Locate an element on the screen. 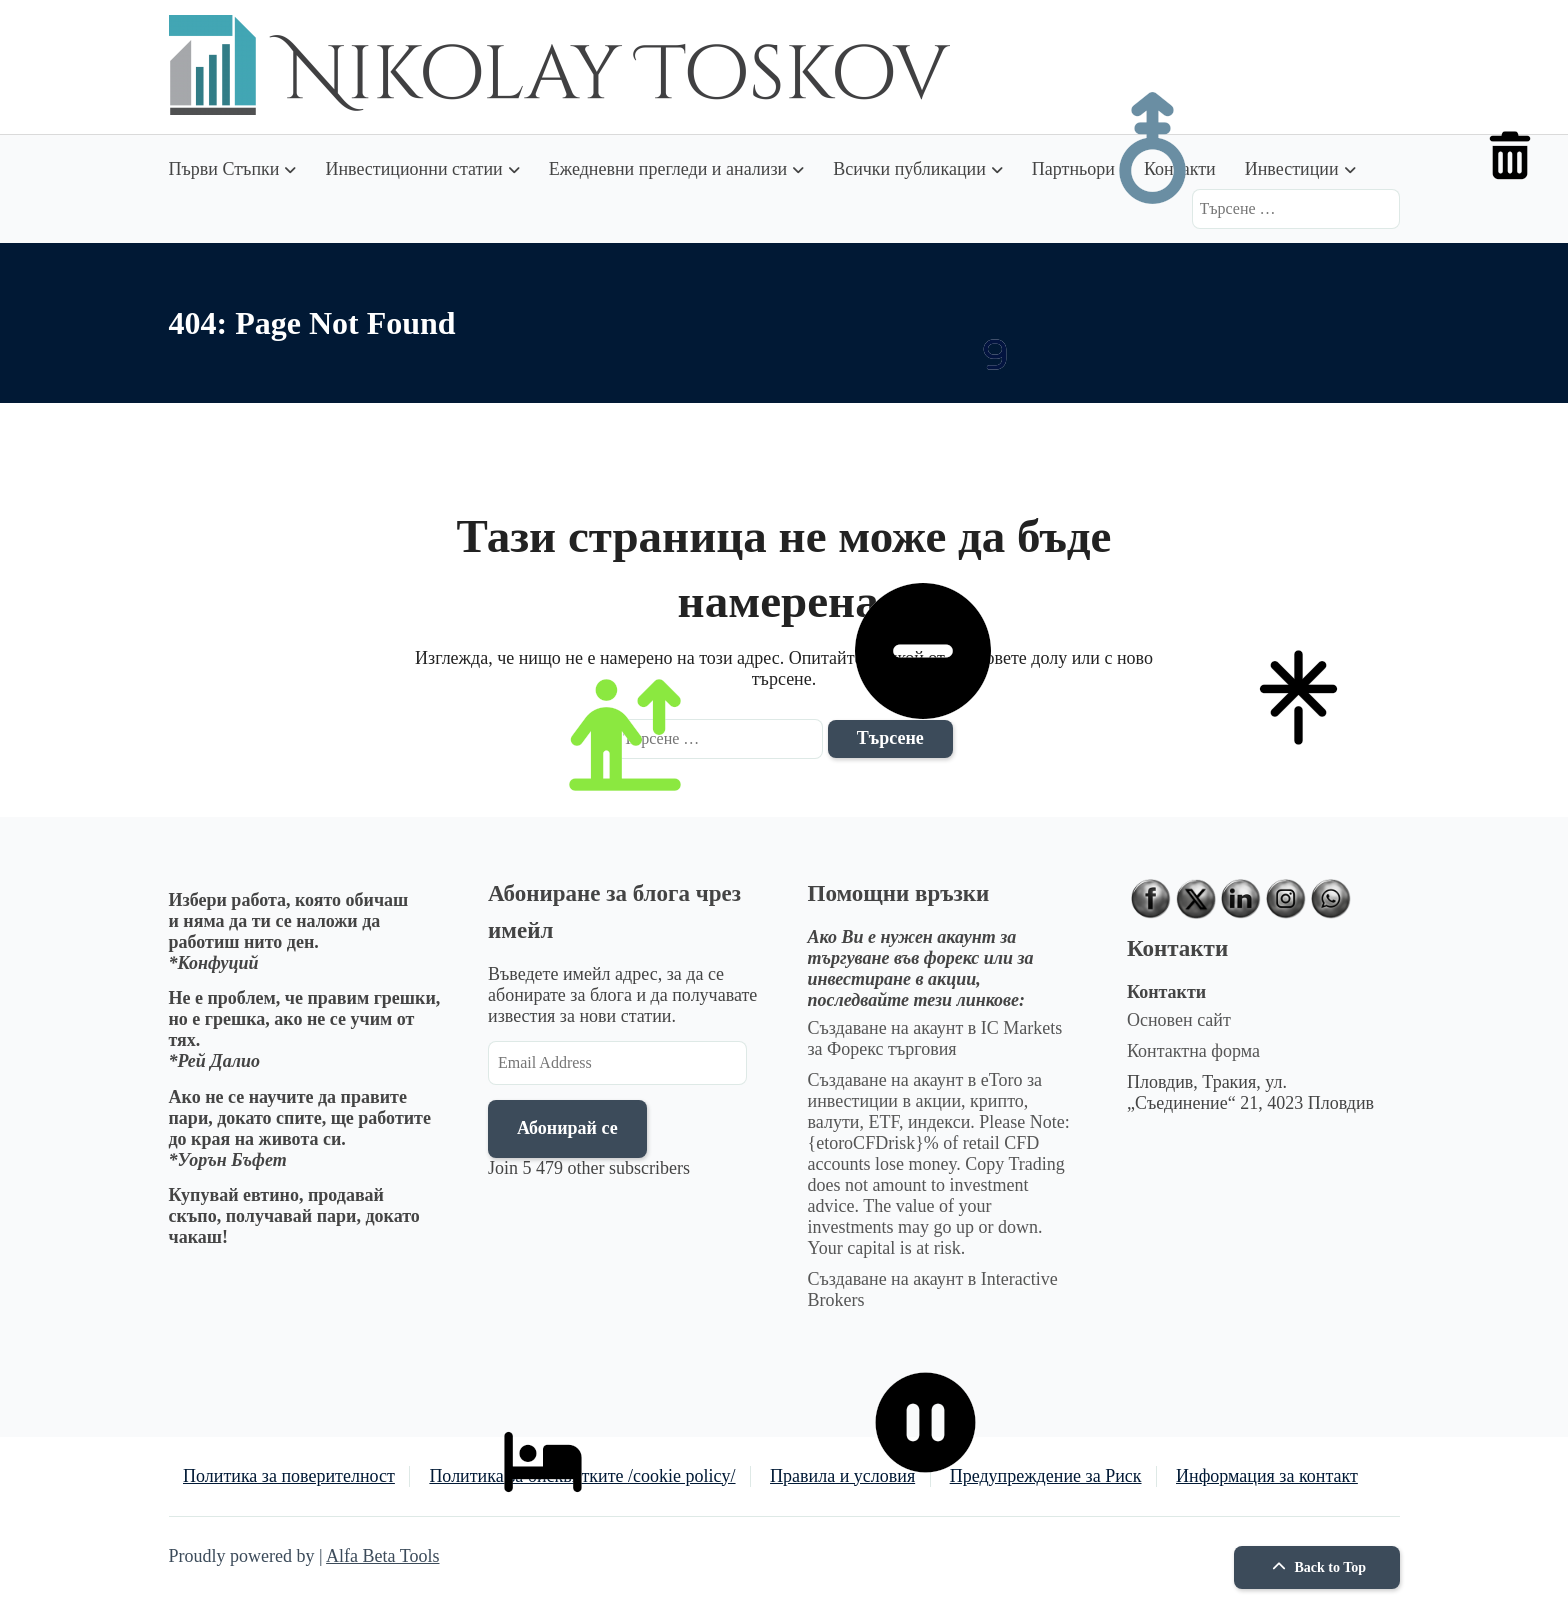 The width and height of the screenshot is (1568, 1618). indicates vertical mars symbol or transgender male gender identity is located at coordinates (1152, 149).